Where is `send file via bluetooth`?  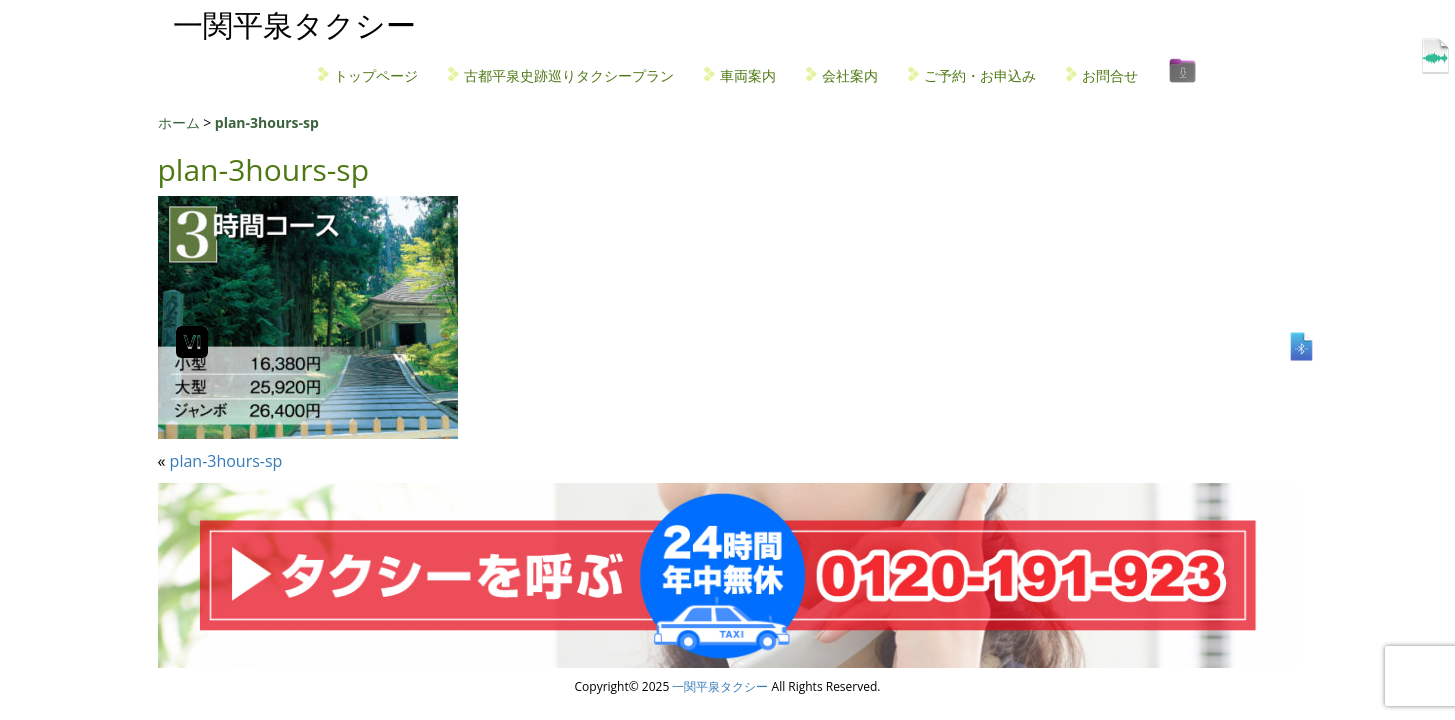 send file via bluetooth is located at coordinates (1301, 346).